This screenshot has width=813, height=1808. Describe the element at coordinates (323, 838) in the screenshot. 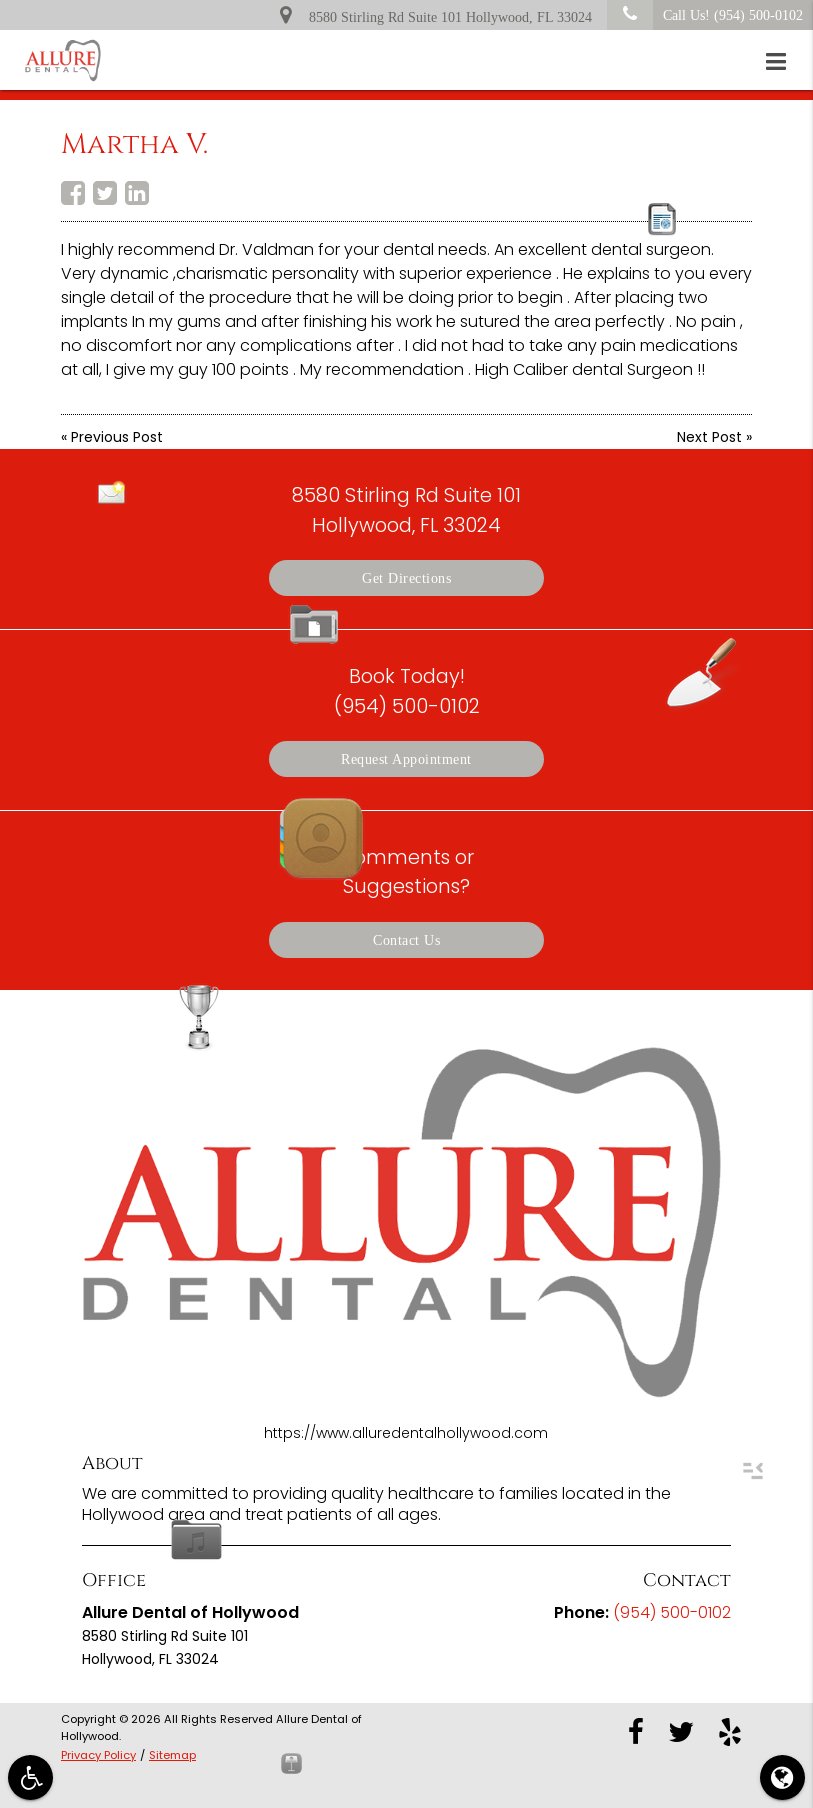

I see `open the contacts app` at that location.